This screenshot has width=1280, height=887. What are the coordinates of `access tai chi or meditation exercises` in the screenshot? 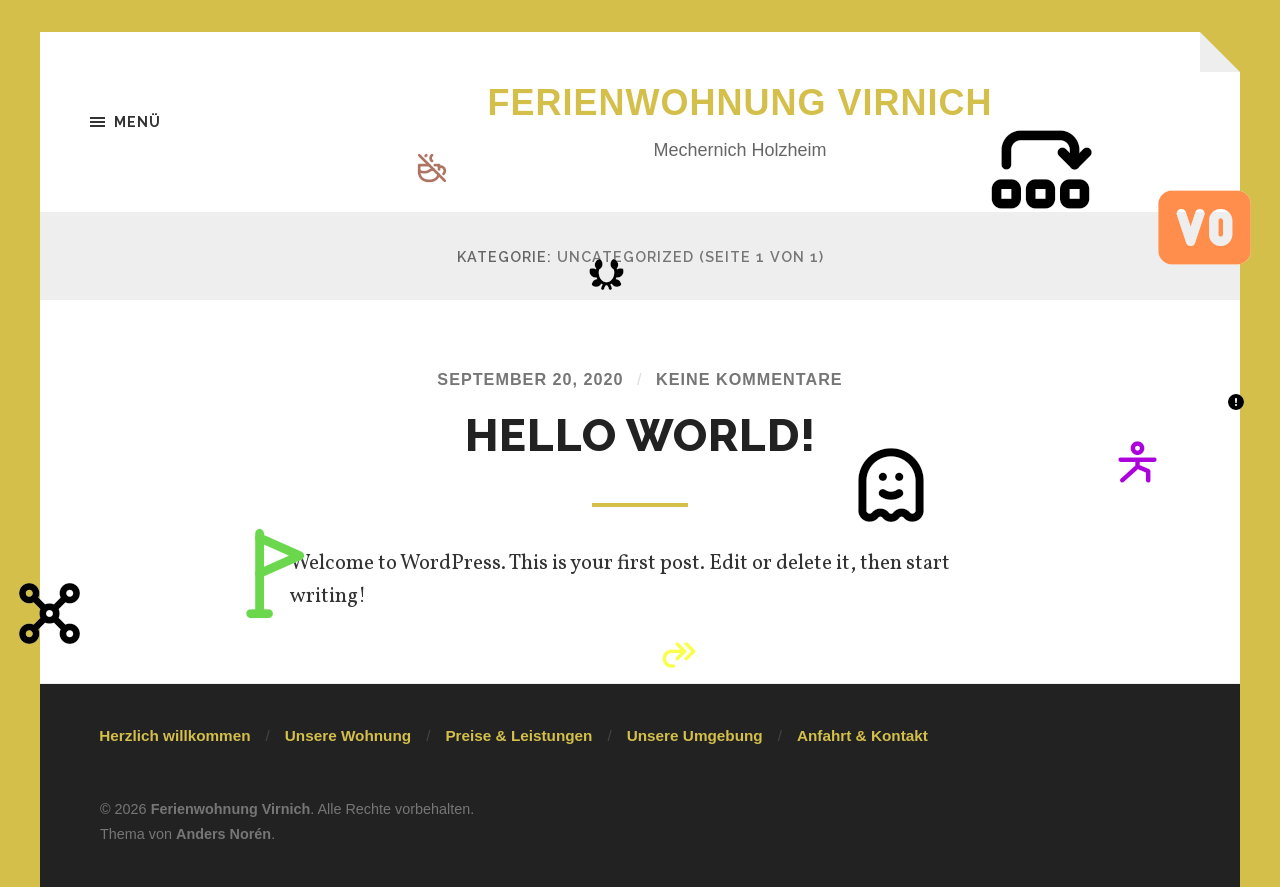 It's located at (1137, 463).